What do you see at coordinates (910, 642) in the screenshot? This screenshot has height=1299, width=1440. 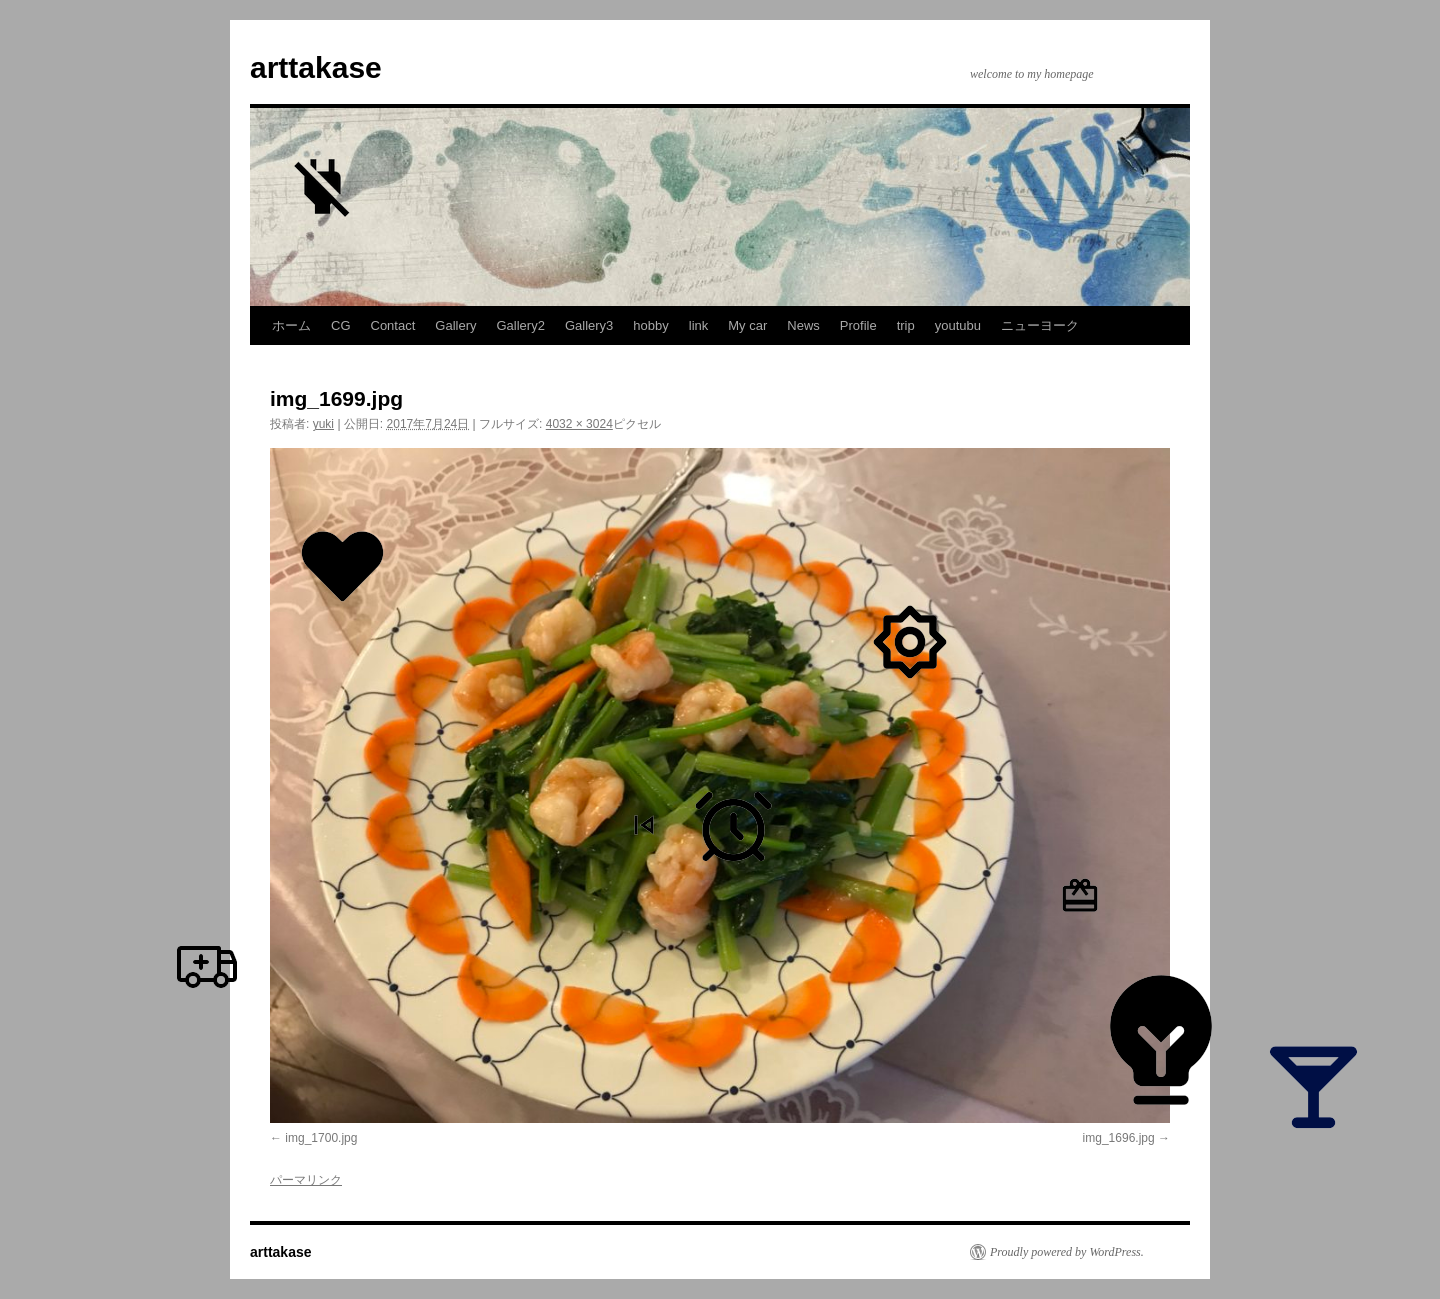 I see `adjust screen brightness settings` at bounding box center [910, 642].